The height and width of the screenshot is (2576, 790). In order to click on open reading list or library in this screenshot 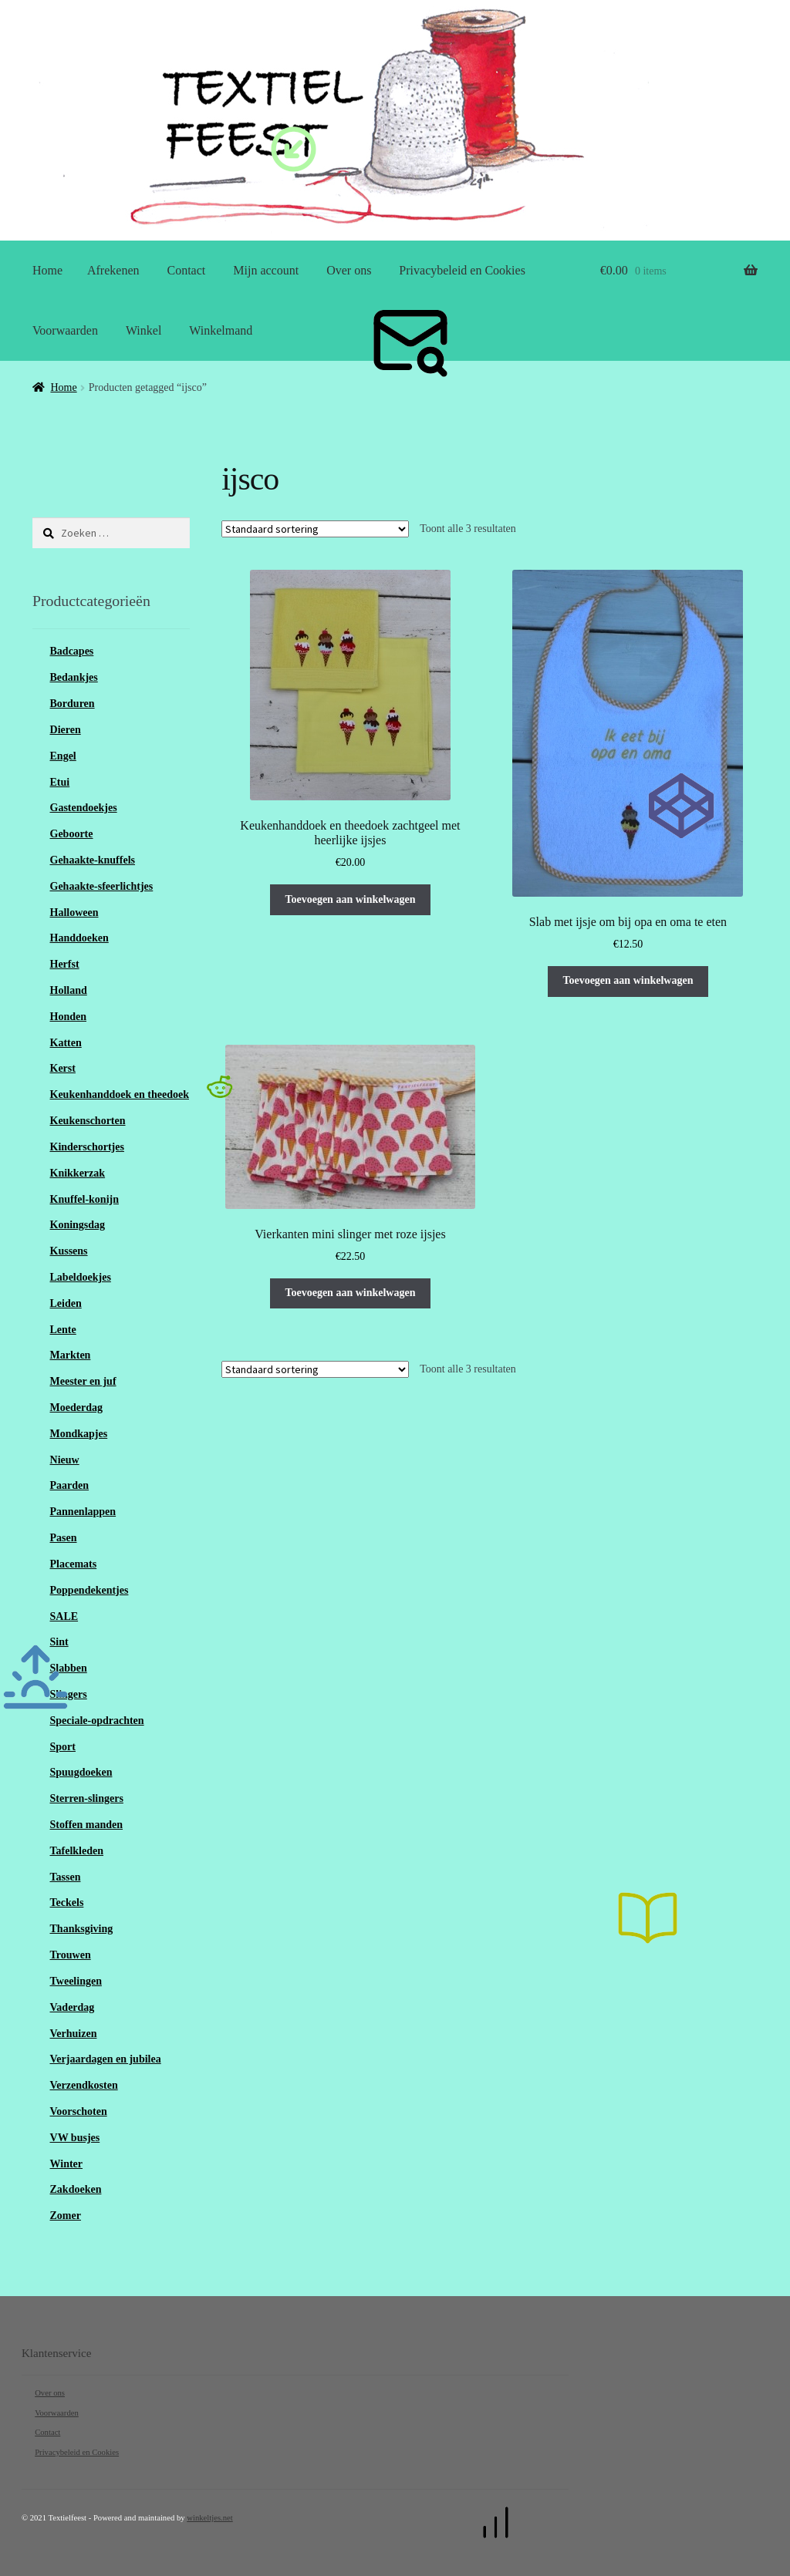, I will do `click(647, 1918)`.